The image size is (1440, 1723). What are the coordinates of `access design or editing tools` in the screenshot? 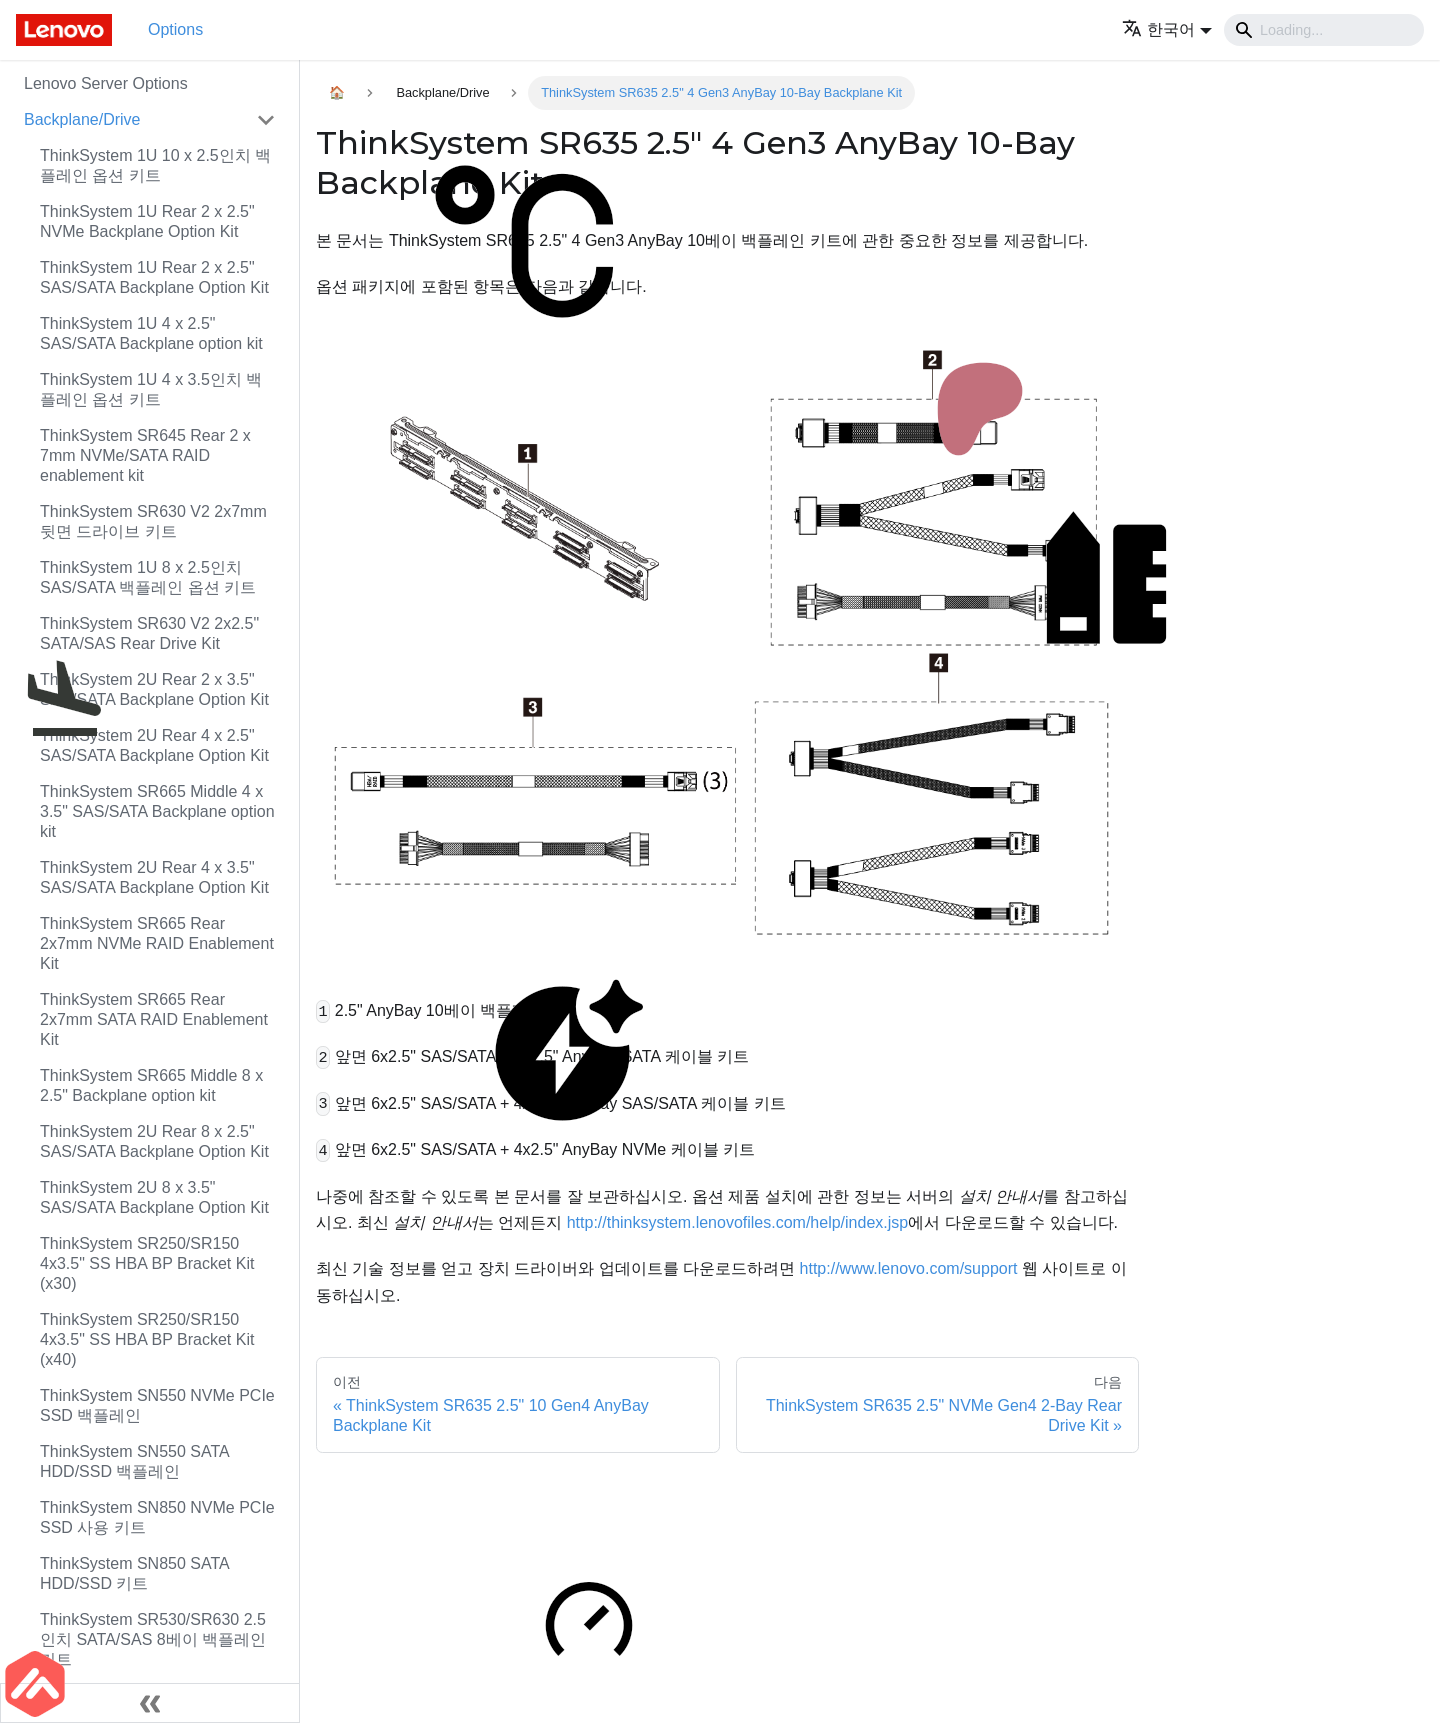 It's located at (1106, 577).